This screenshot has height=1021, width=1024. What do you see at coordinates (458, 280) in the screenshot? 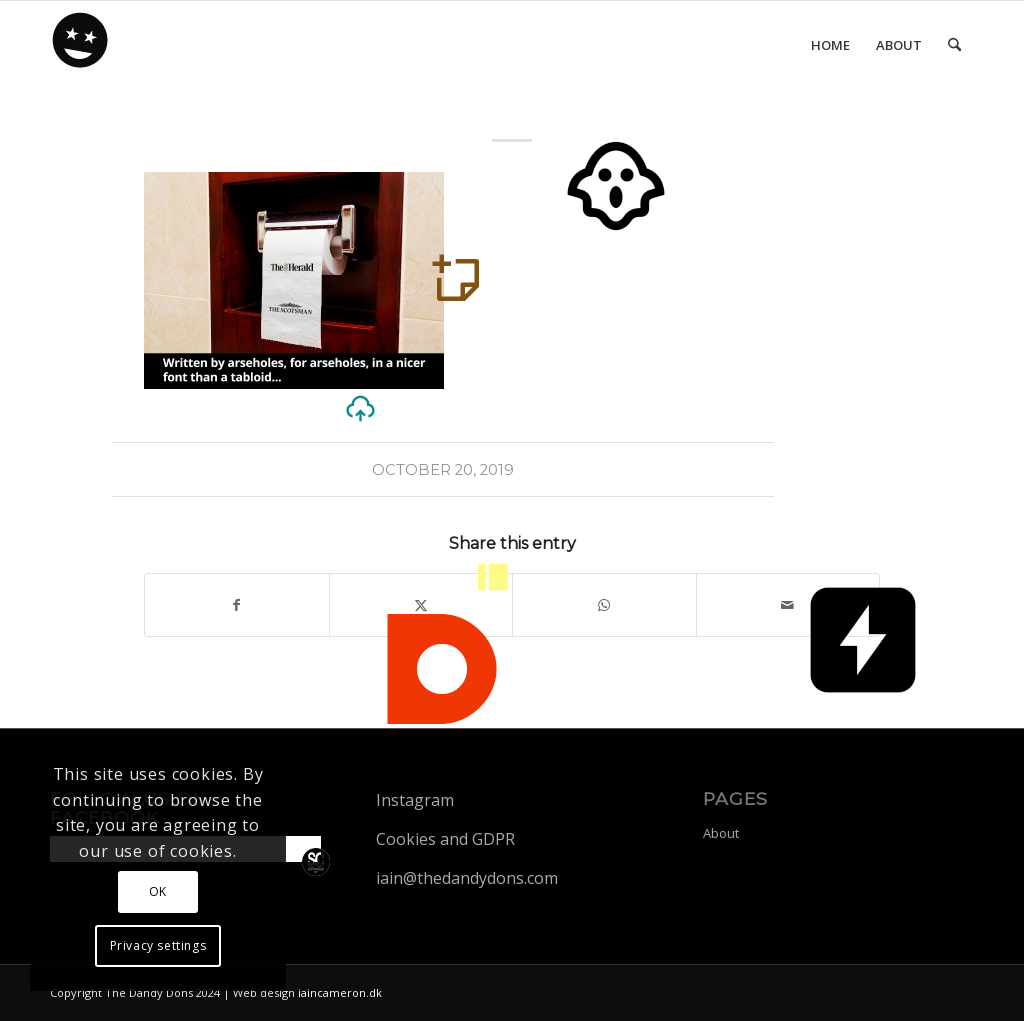
I see `create a new sticky note` at bounding box center [458, 280].